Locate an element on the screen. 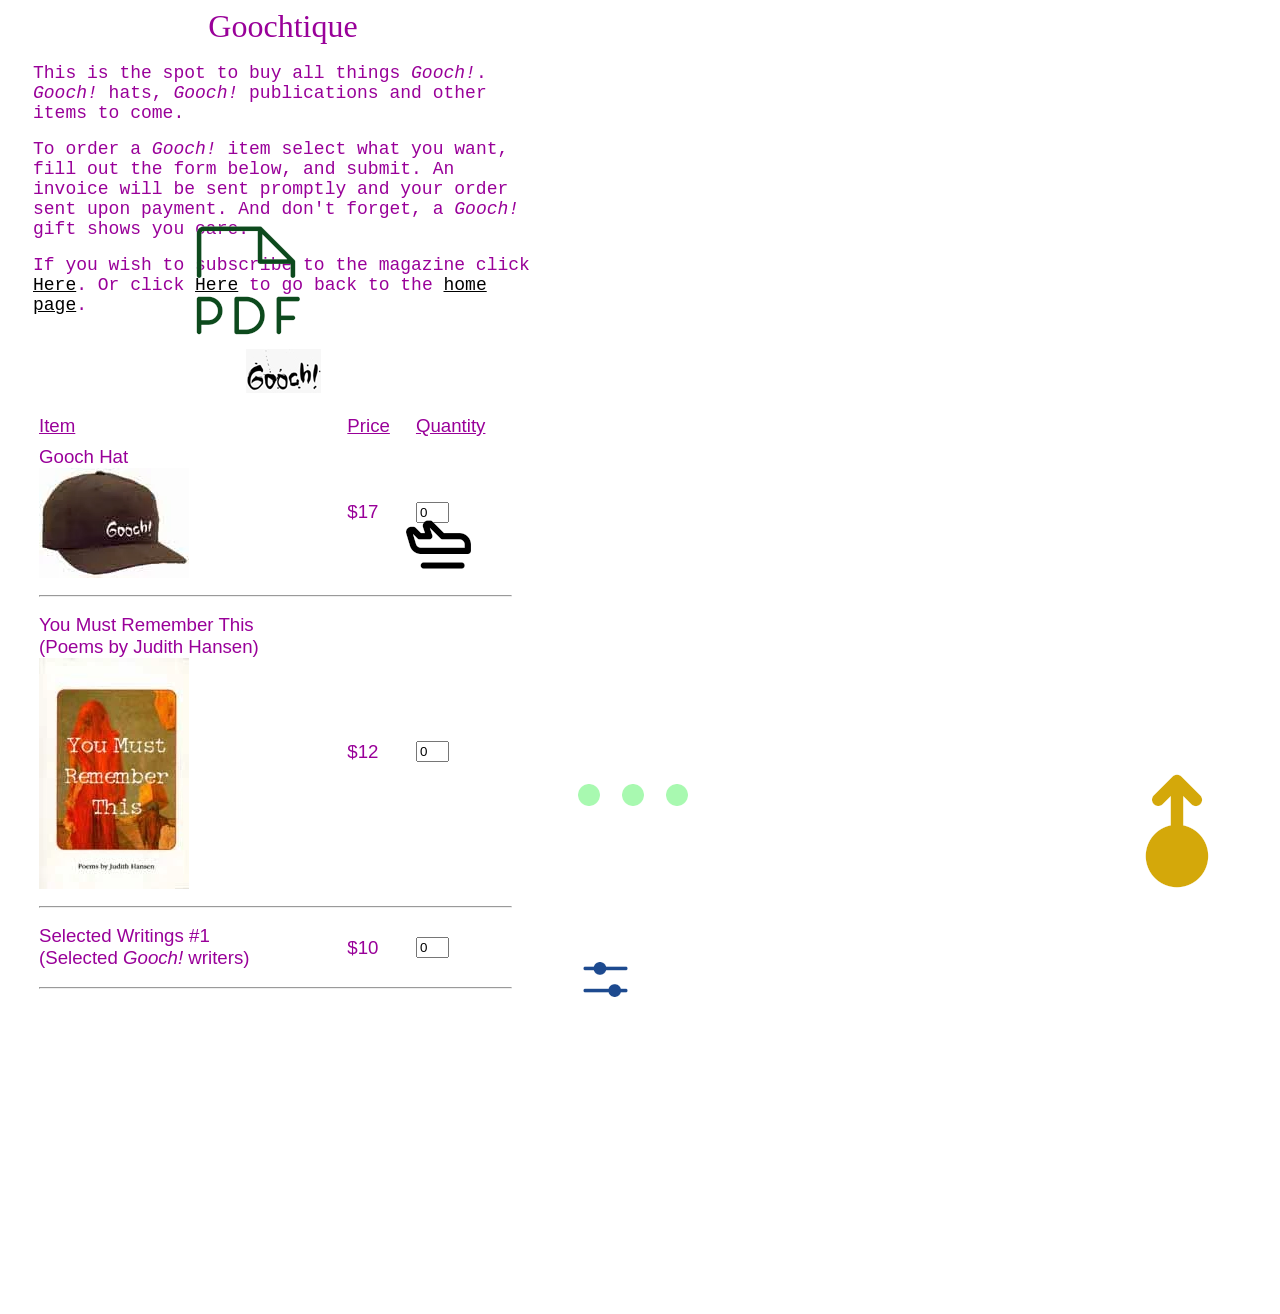  view flight status or tracking is located at coordinates (438, 542).